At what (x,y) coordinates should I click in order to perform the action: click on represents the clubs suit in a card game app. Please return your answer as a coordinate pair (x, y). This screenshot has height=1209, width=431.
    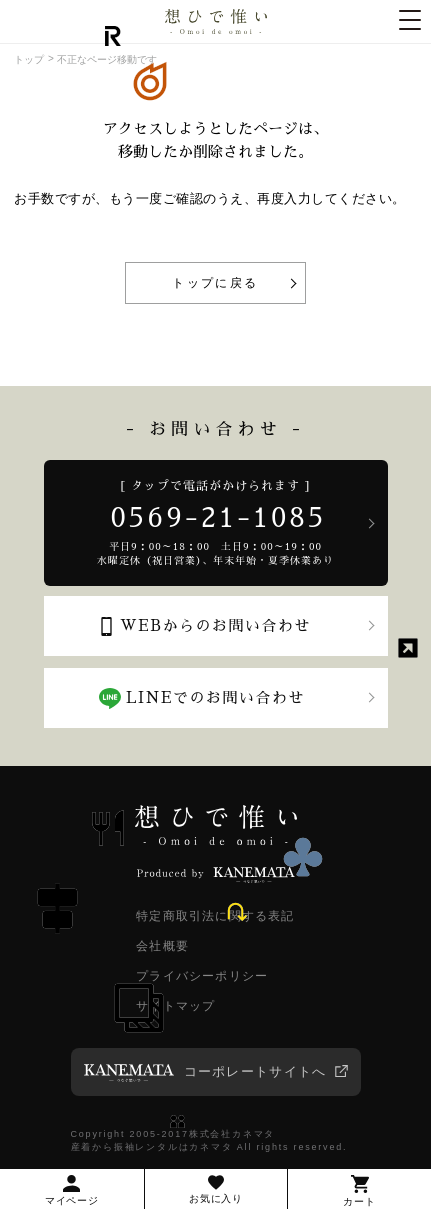
    Looking at the image, I should click on (303, 857).